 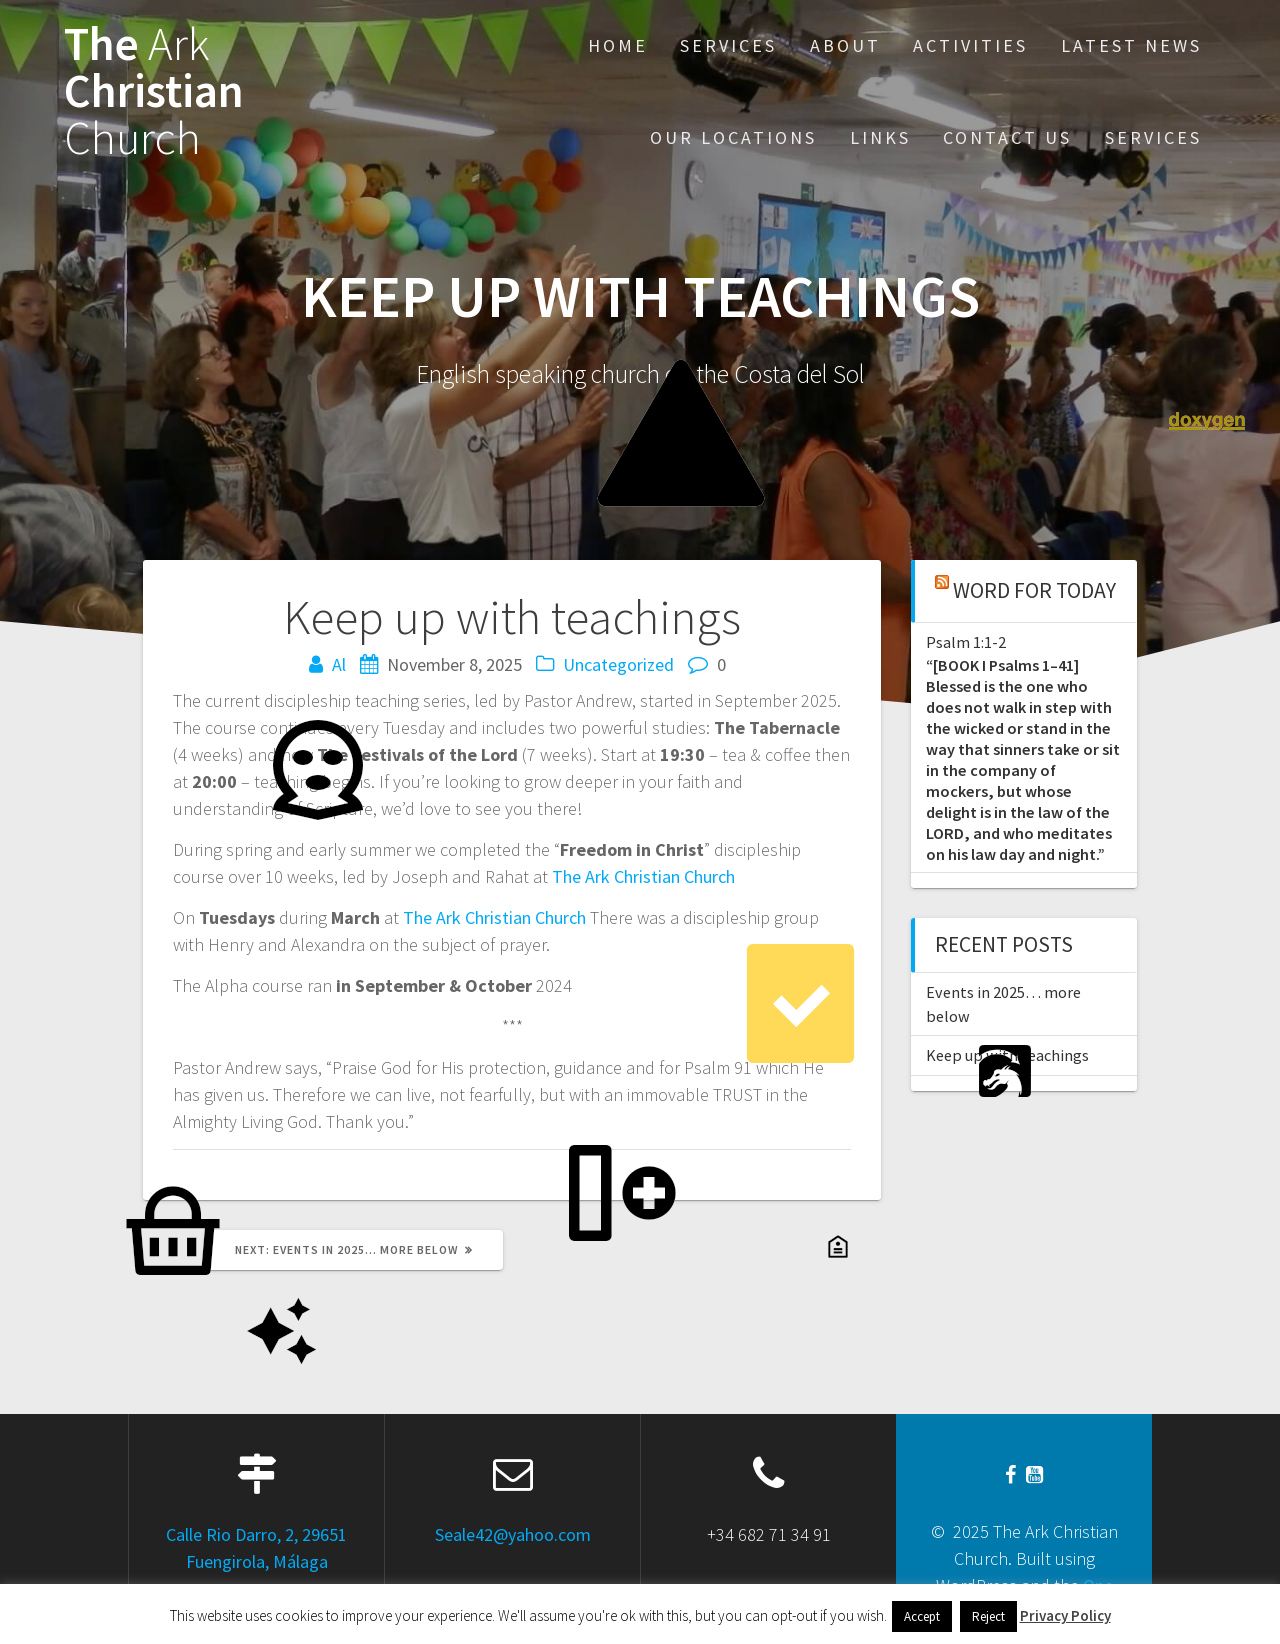 What do you see at coordinates (617, 1193) in the screenshot?
I see `insert a new column to the right` at bounding box center [617, 1193].